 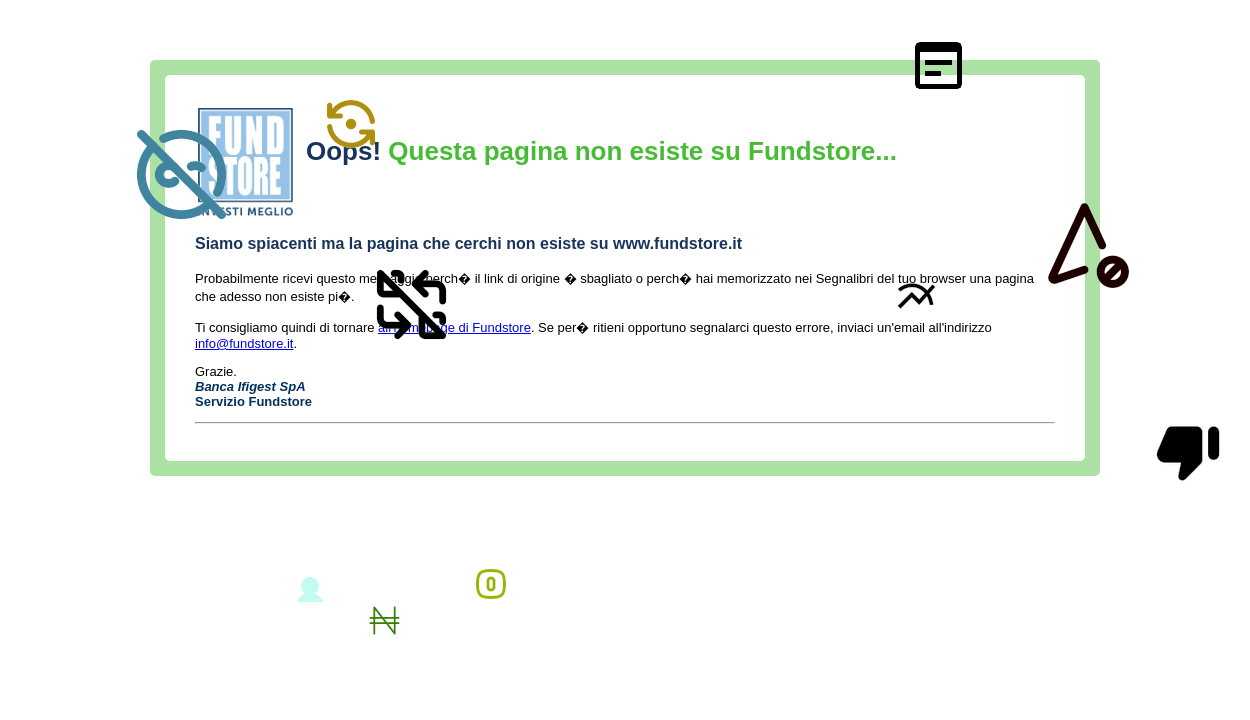 I want to click on shuffle or swap mode disabled, so click(x=411, y=304).